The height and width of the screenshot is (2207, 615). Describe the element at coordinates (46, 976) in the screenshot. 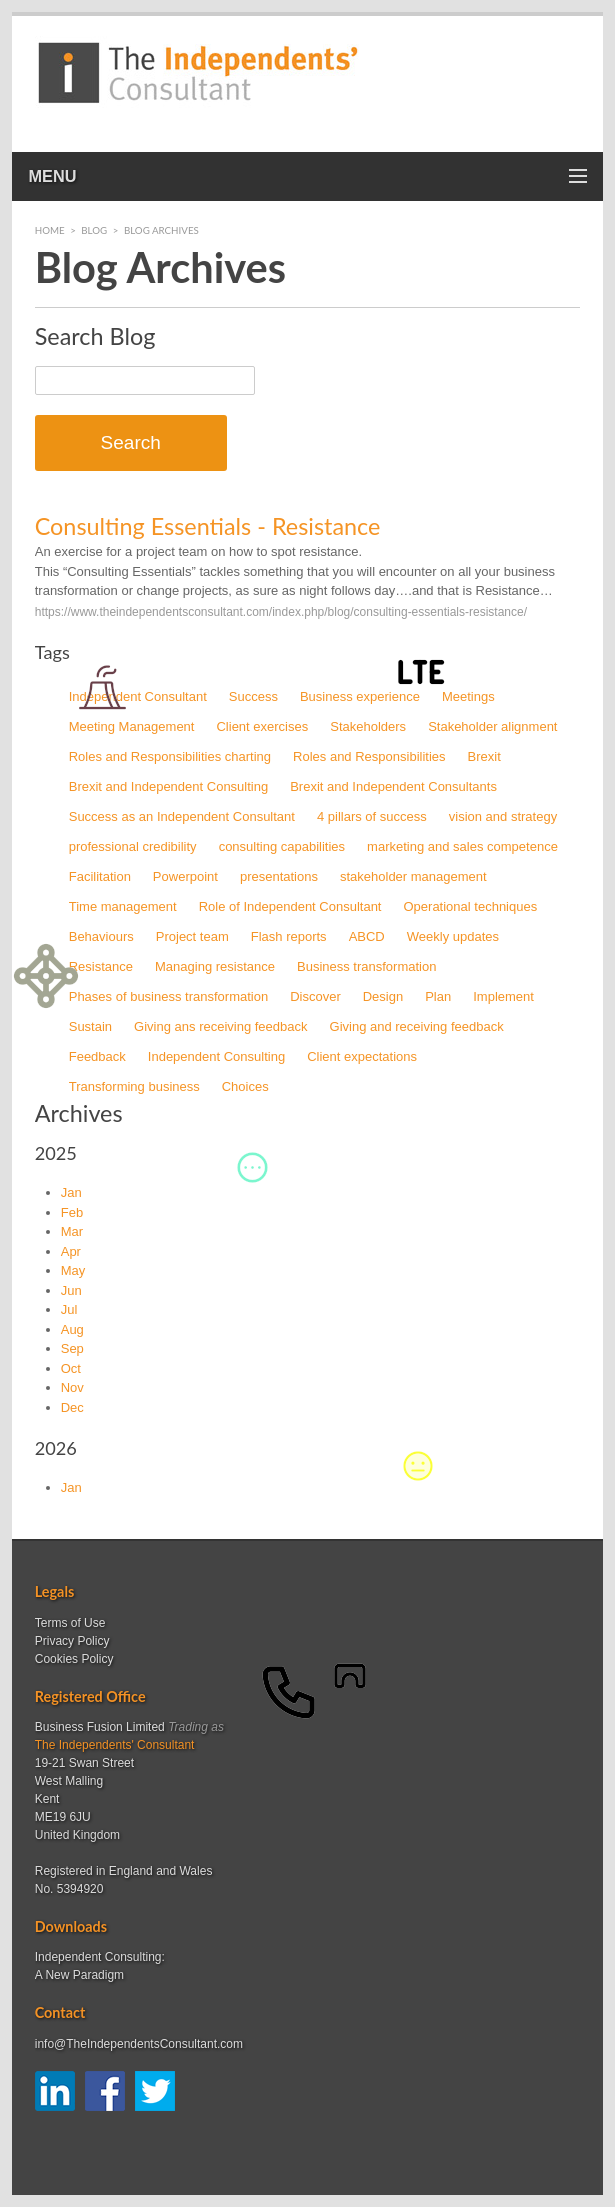

I see `view star-ring network topology` at that location.